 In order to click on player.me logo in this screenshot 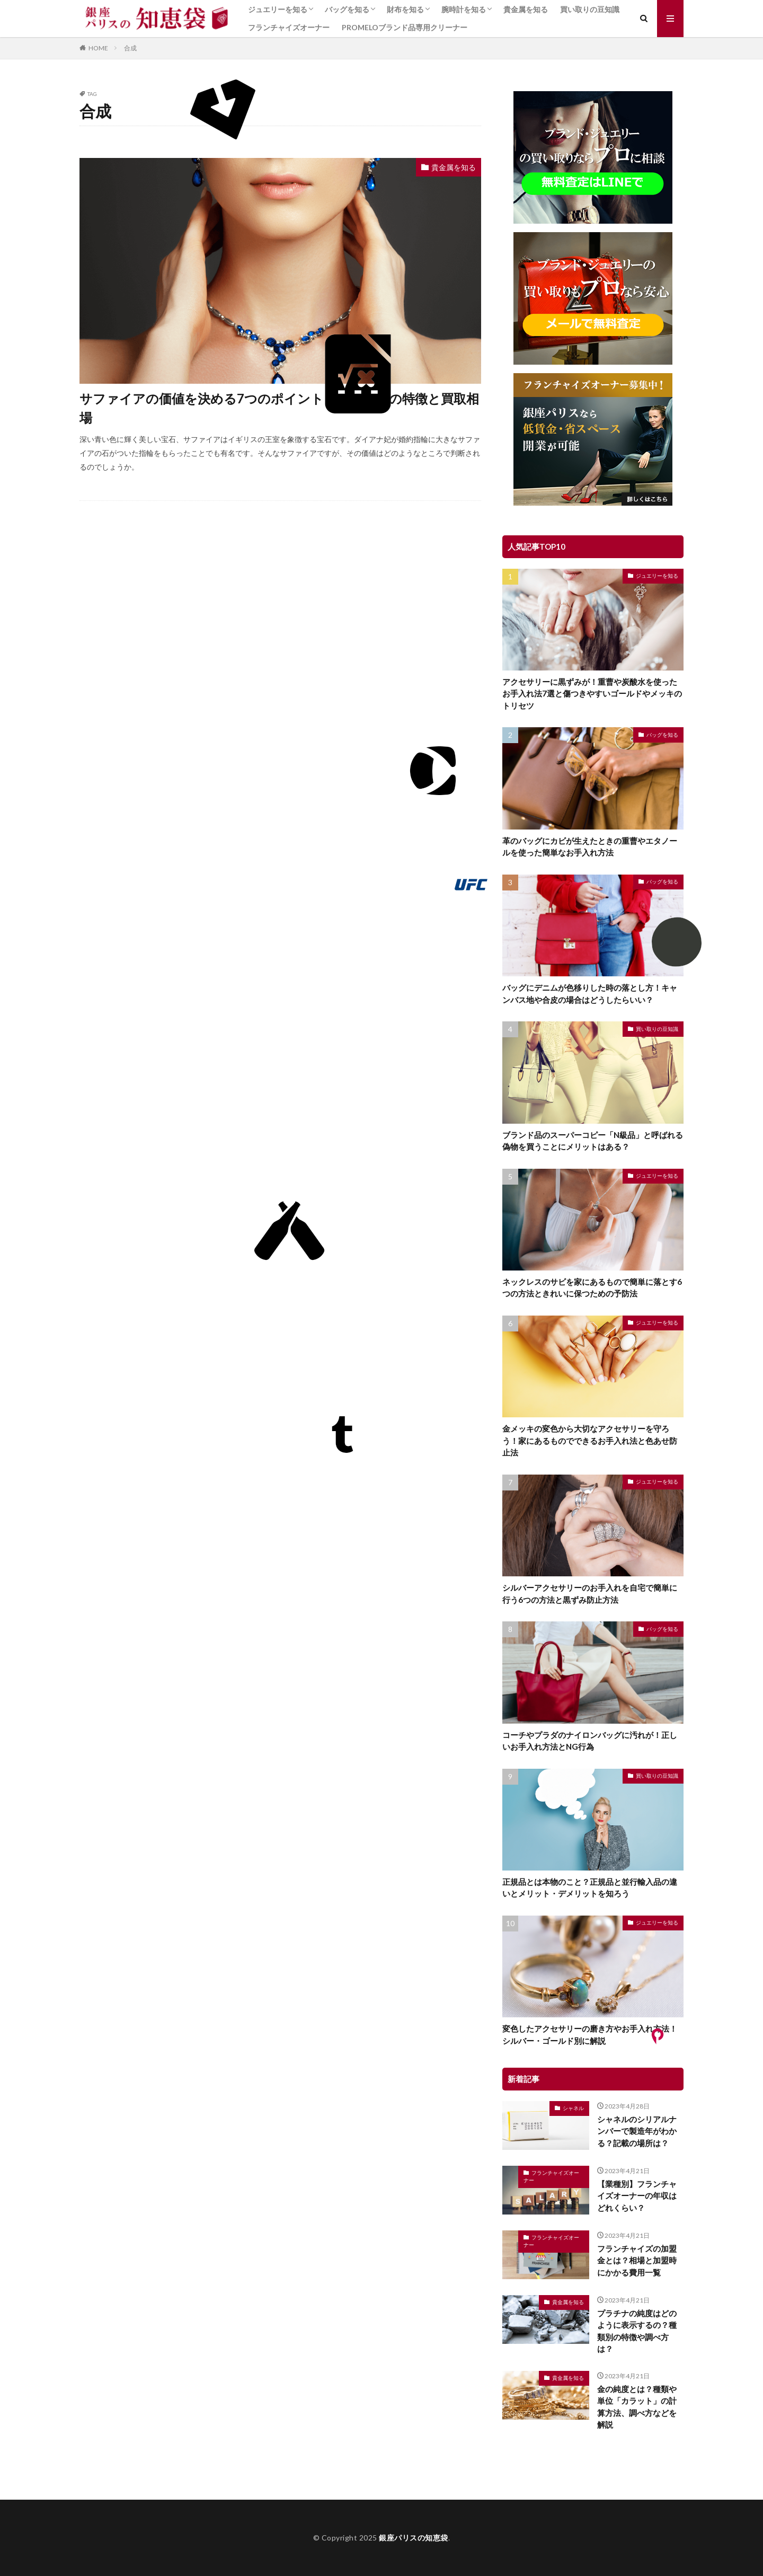, I will do `click(658, 2036)`.